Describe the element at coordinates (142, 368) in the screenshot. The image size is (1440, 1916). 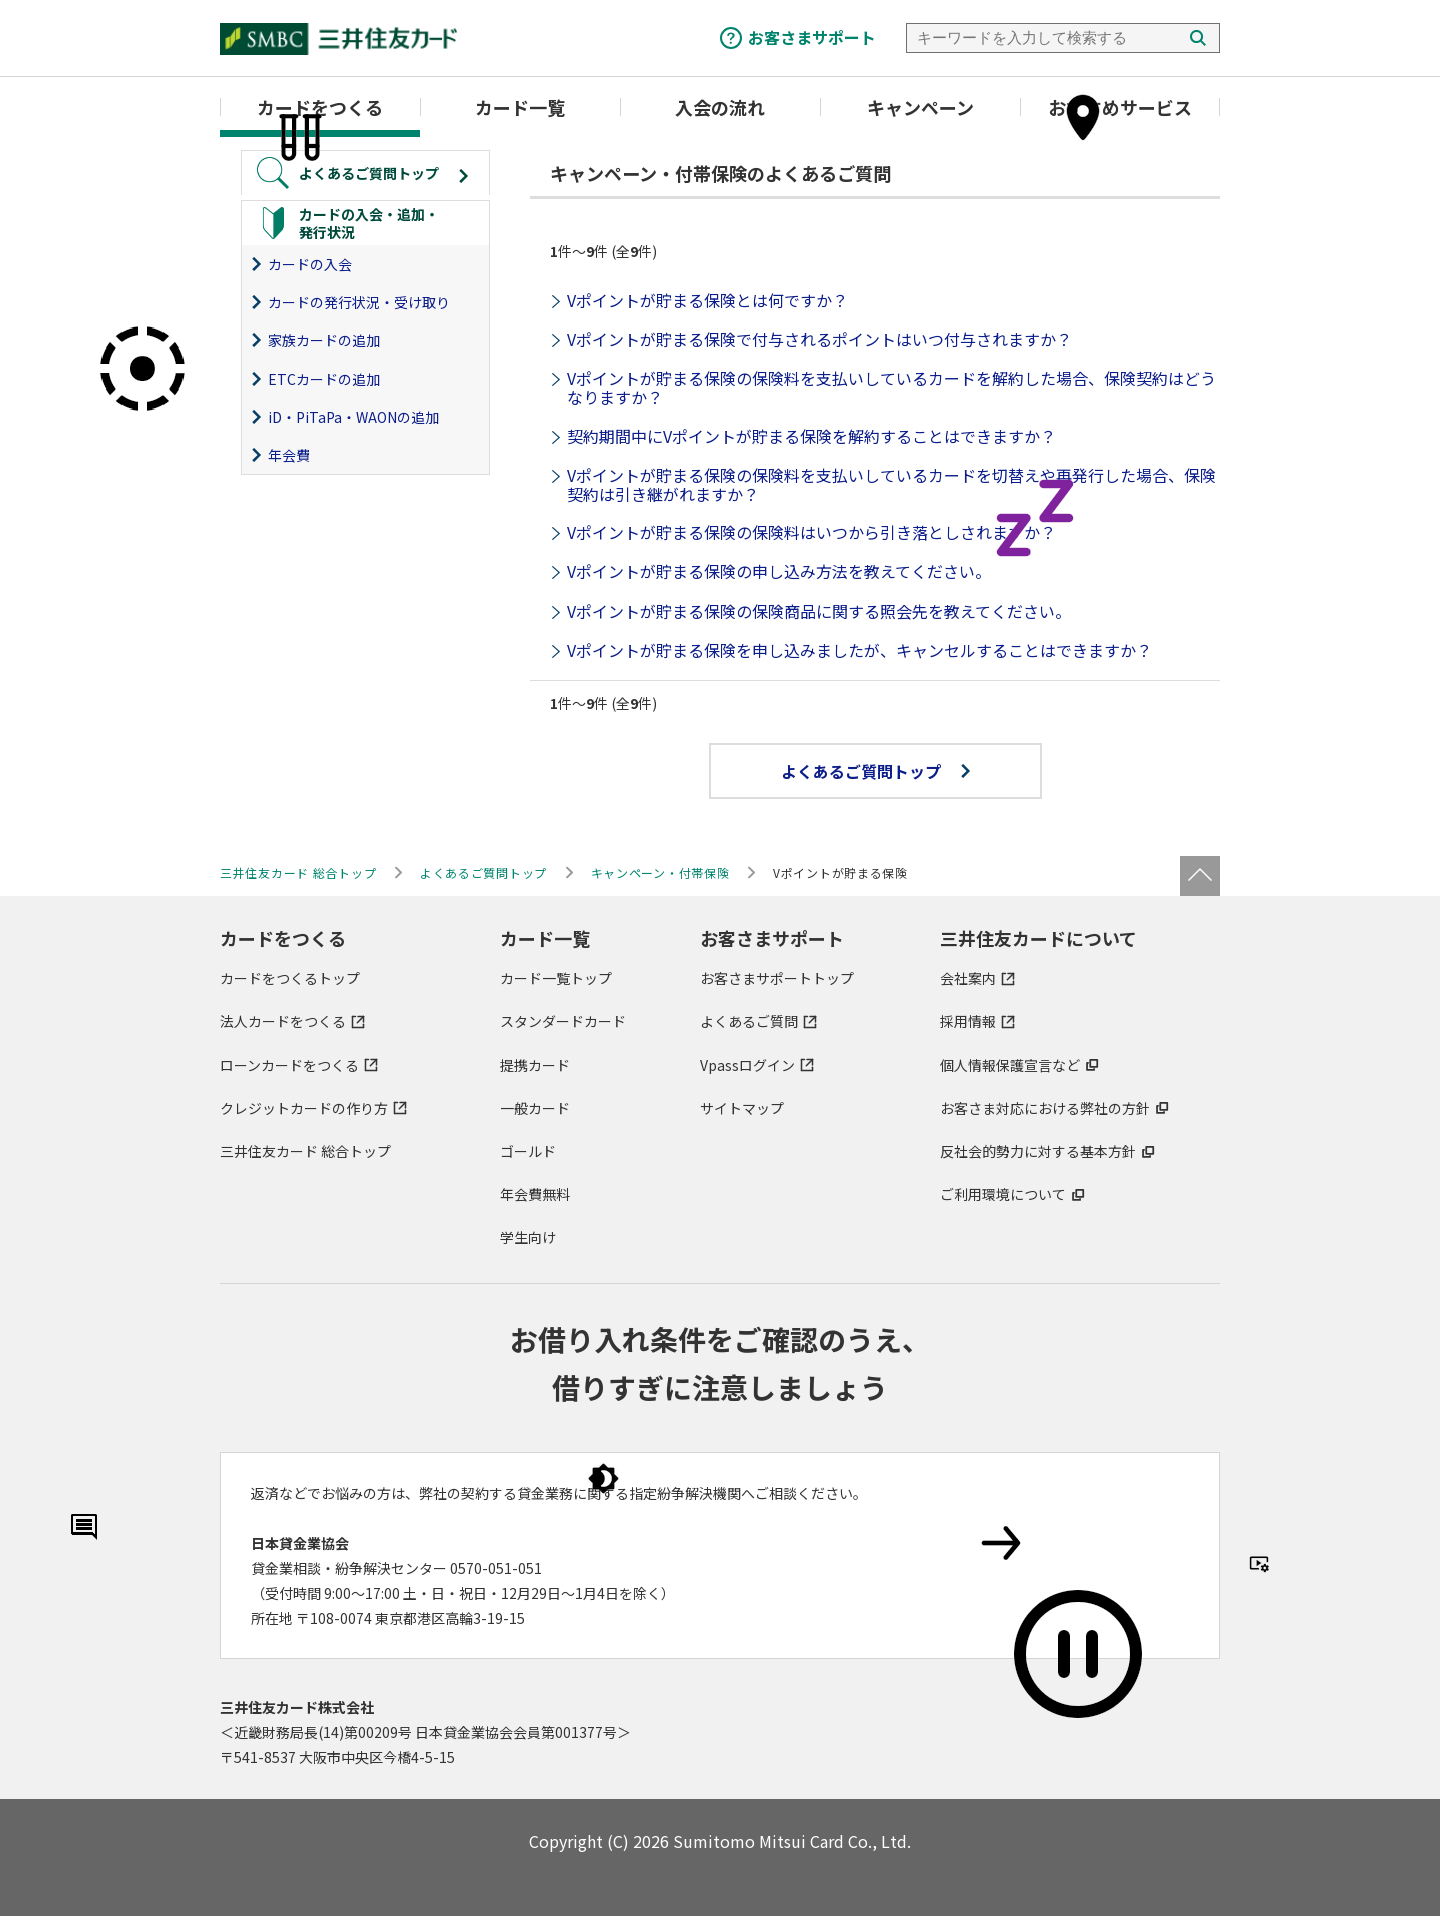
I see `apply tilt-shift blur effect to photo` at that location.